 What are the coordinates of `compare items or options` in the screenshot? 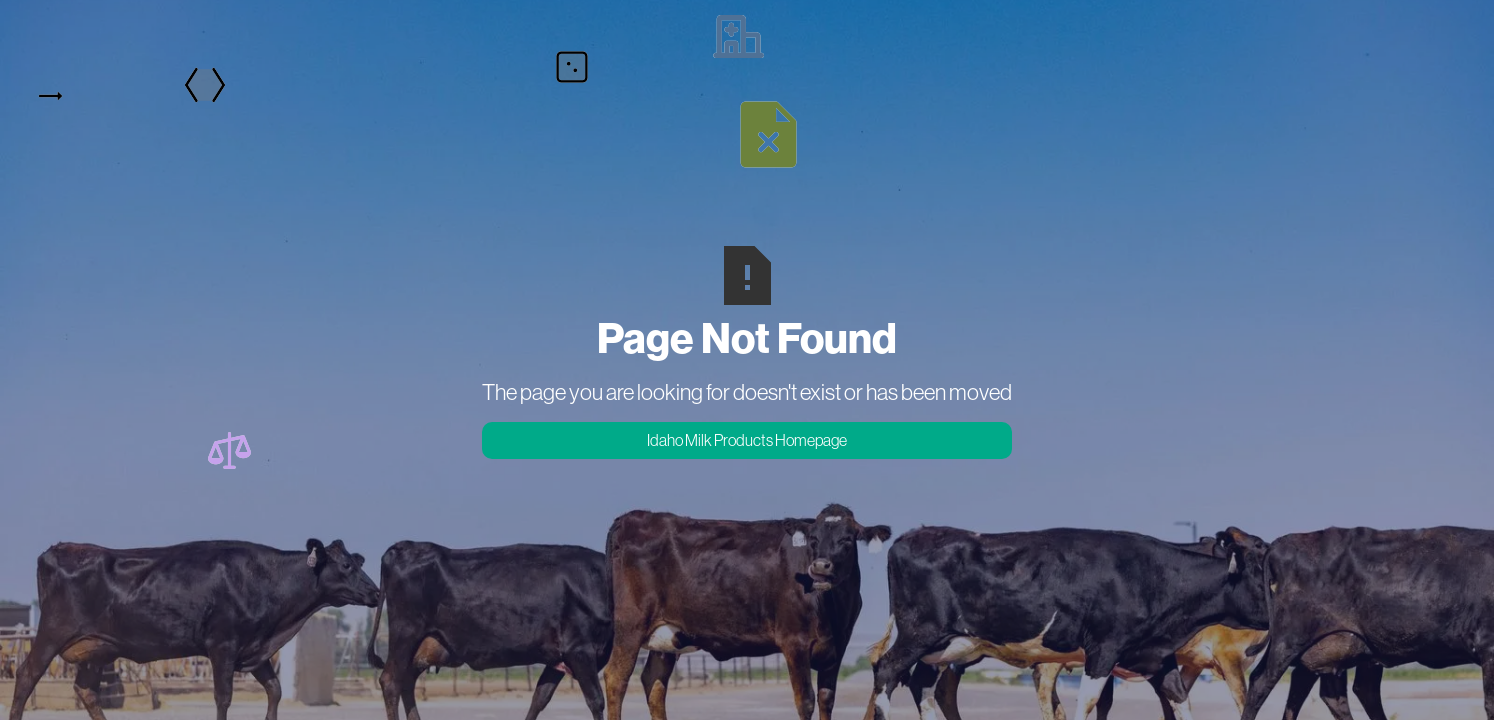 It's located at (229, 450).